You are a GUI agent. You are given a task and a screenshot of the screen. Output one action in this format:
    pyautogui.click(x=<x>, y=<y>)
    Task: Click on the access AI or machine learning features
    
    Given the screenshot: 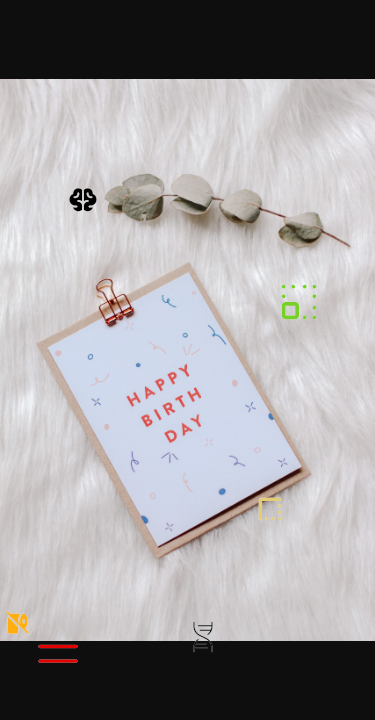 What is the action you would take?
    pyautogui.click(x=83, y=200)
    